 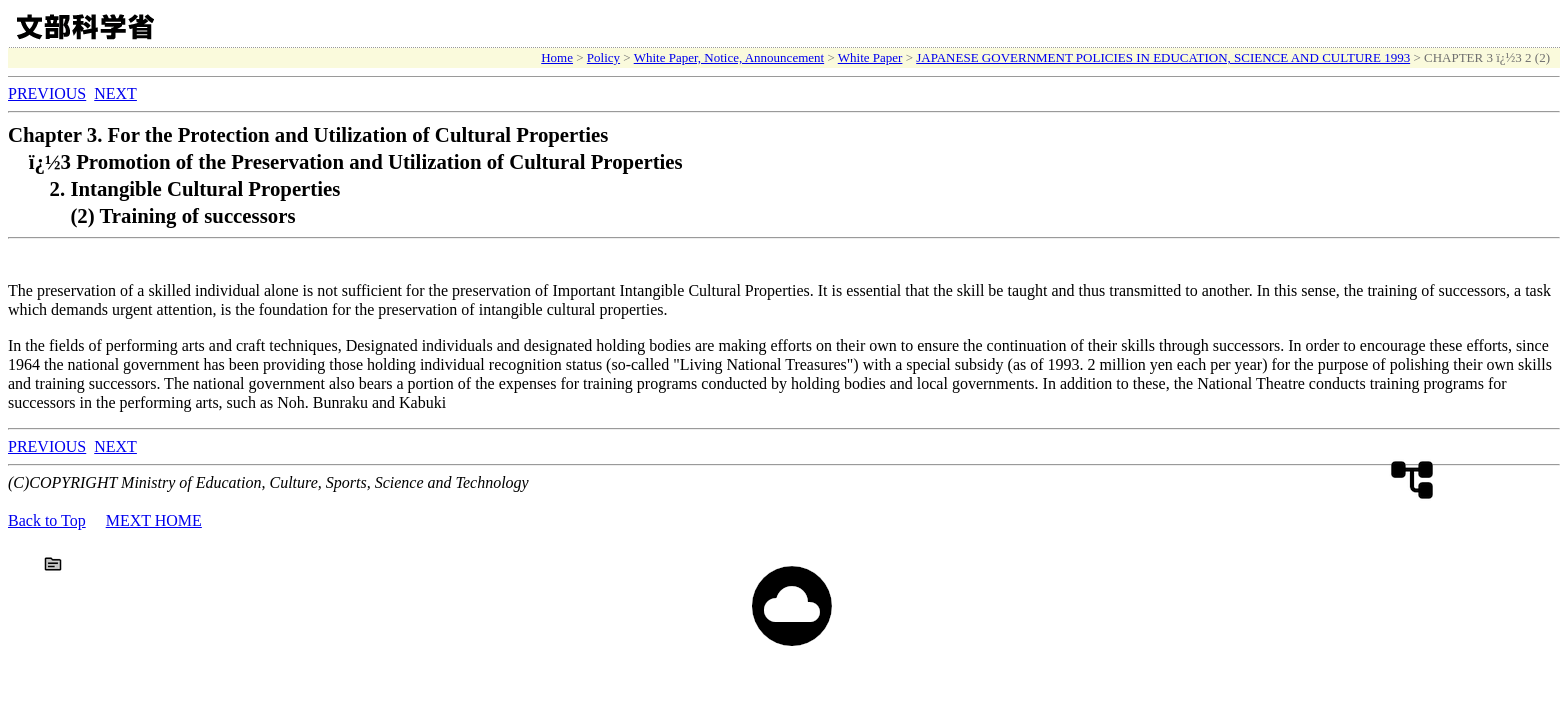 I want to click on access source files or documents, so click(x=53, y=564).